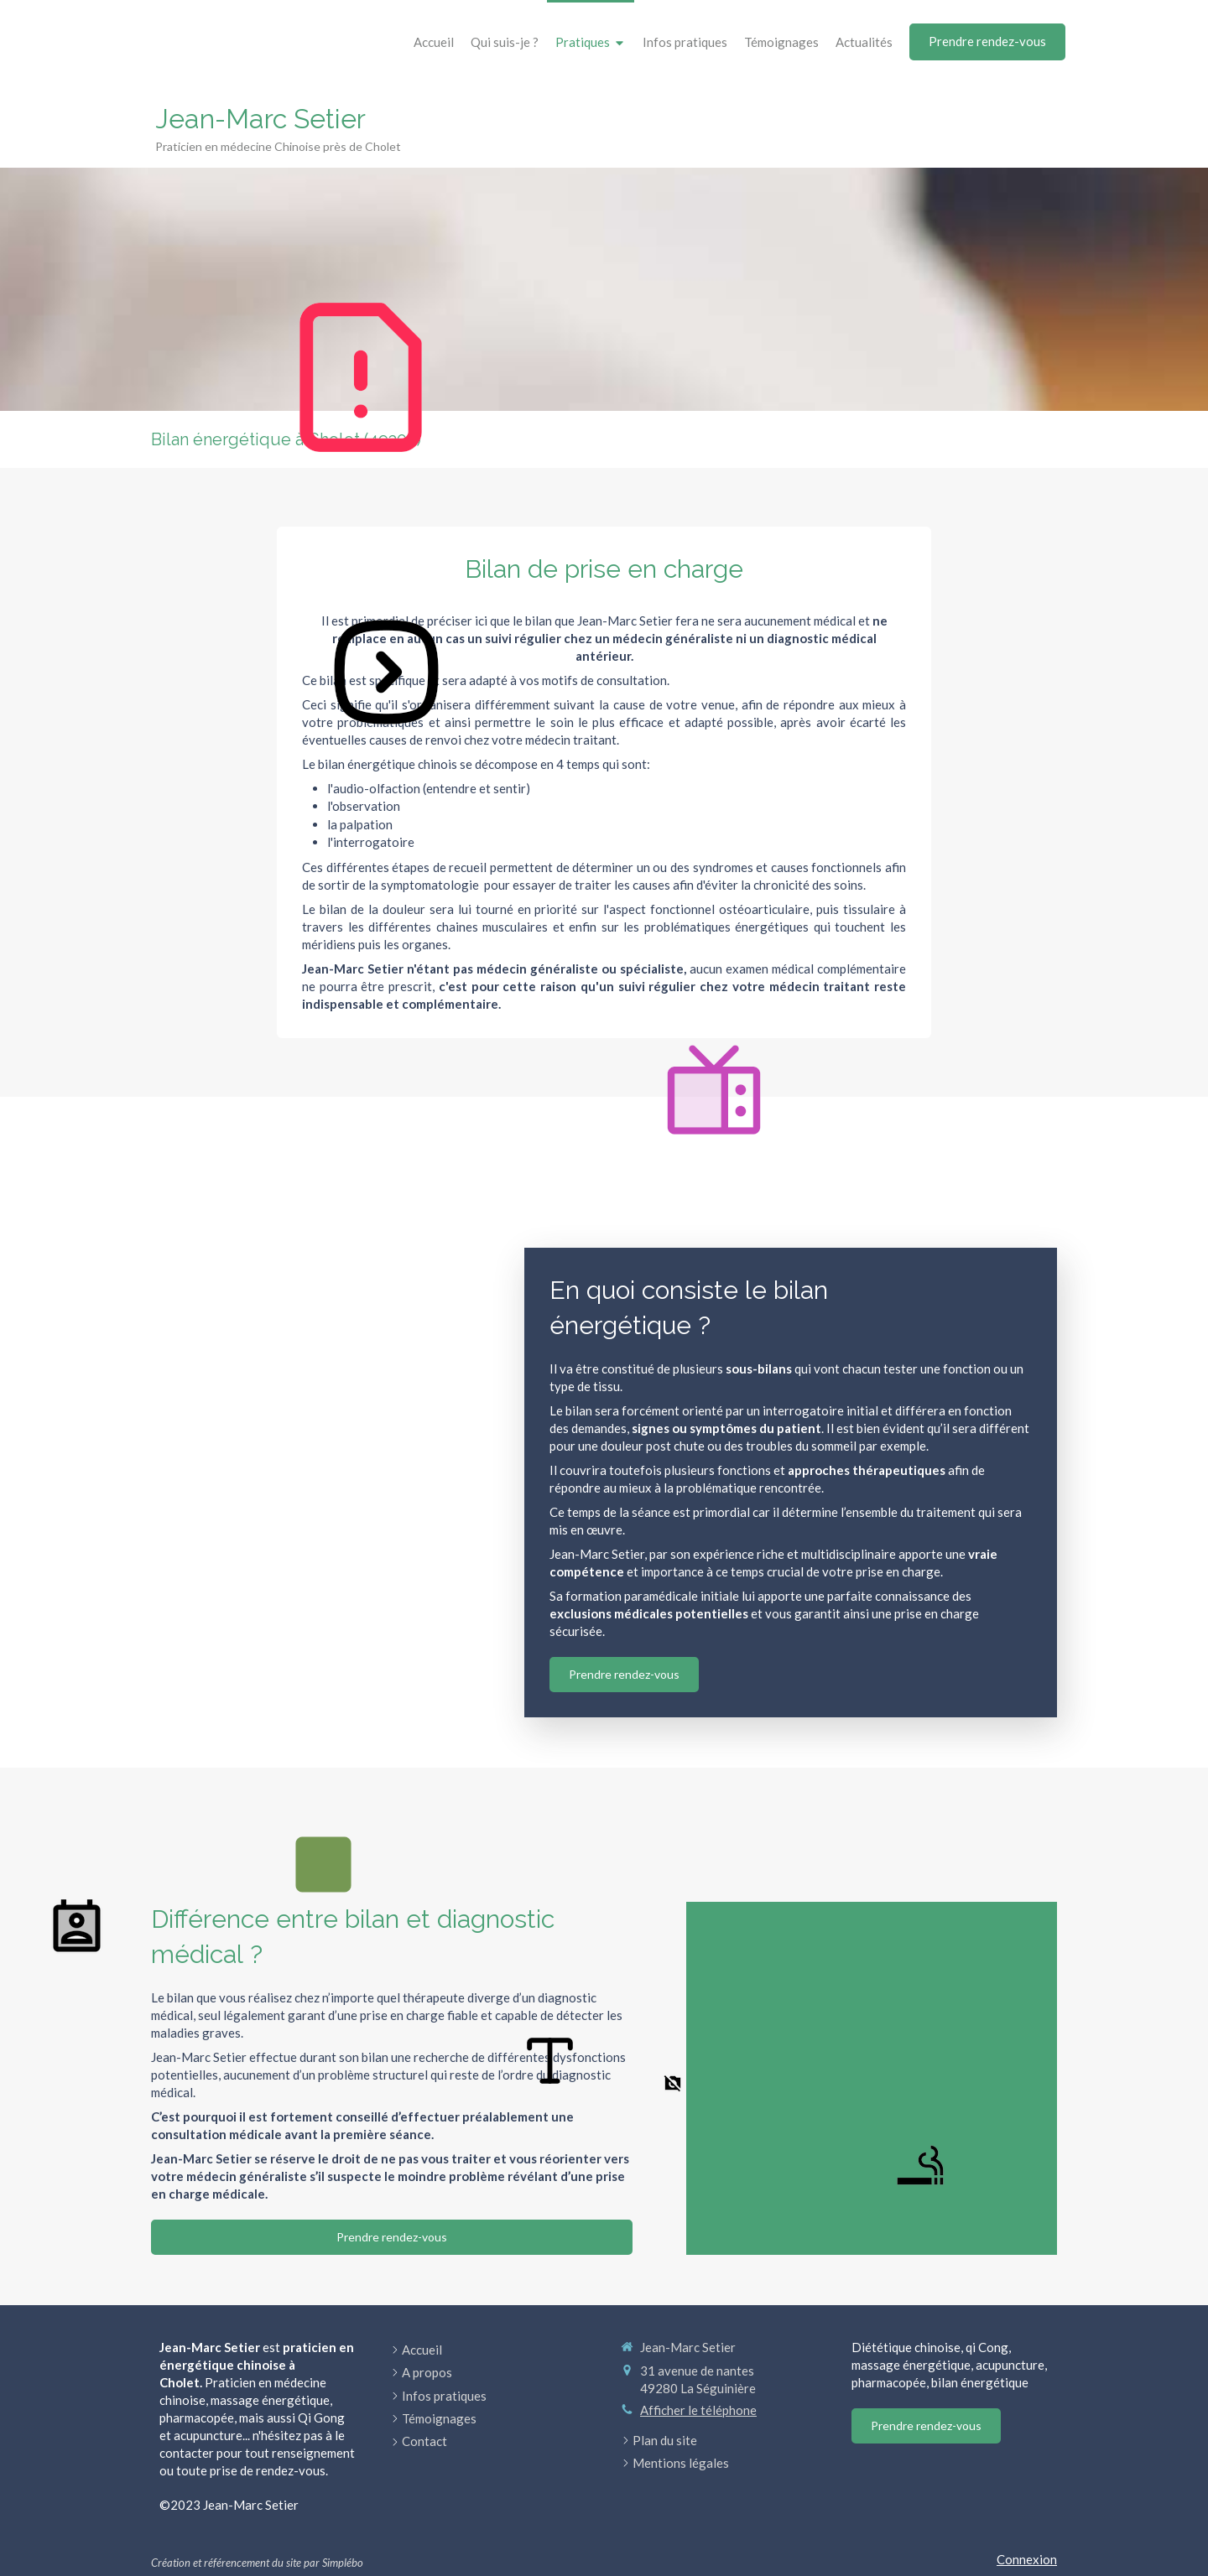 Image resolution: width=1208 pixels, height=2576 pixels. What do you see at coordinates (920, 2168) in the screenshot?
I see `indicates a smoking-permitted area` at bounding box center [920, 2168].